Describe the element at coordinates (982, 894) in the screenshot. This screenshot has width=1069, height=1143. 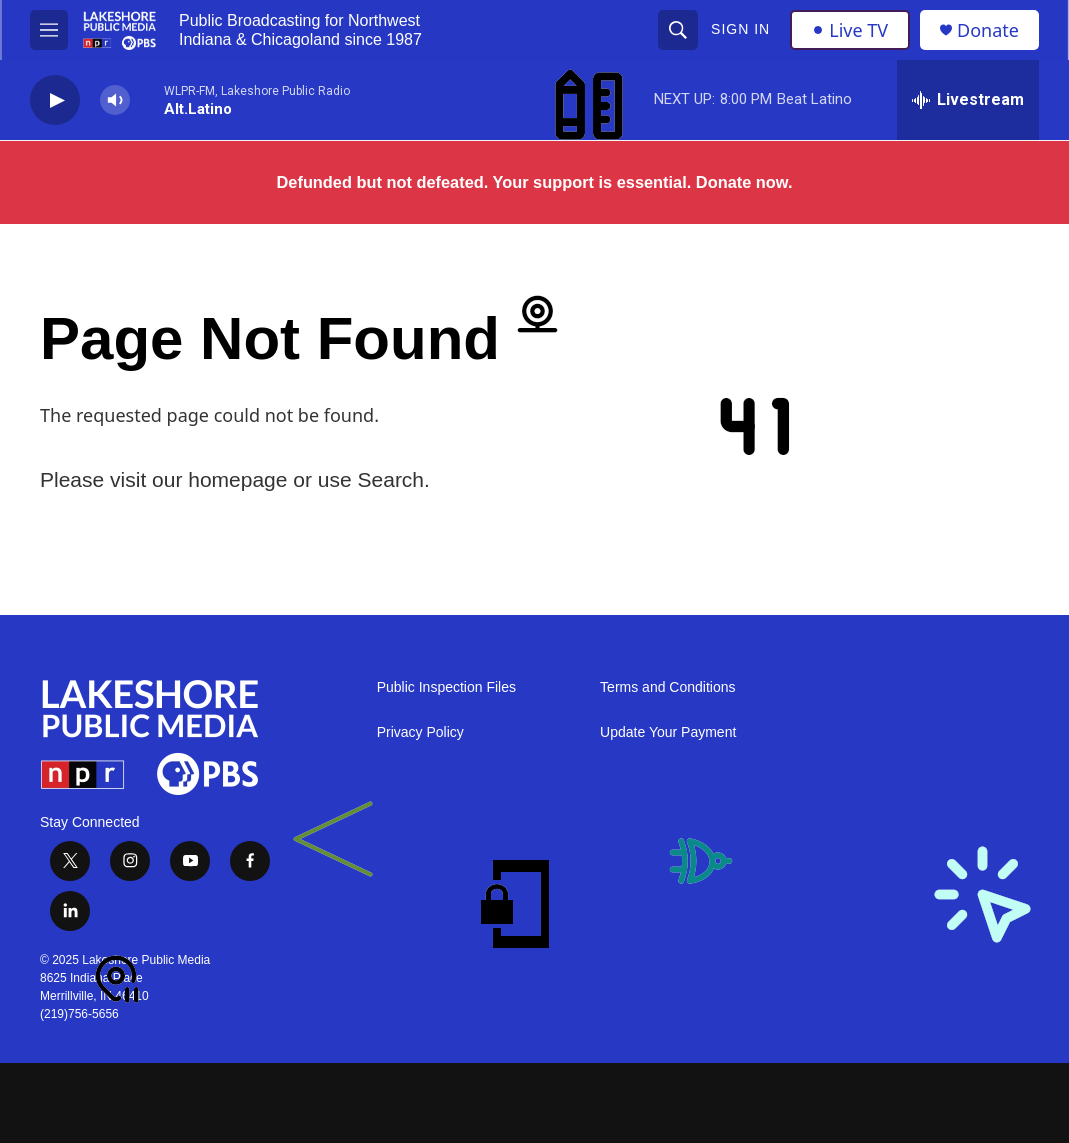
I see `tap or click to interact` at that location.